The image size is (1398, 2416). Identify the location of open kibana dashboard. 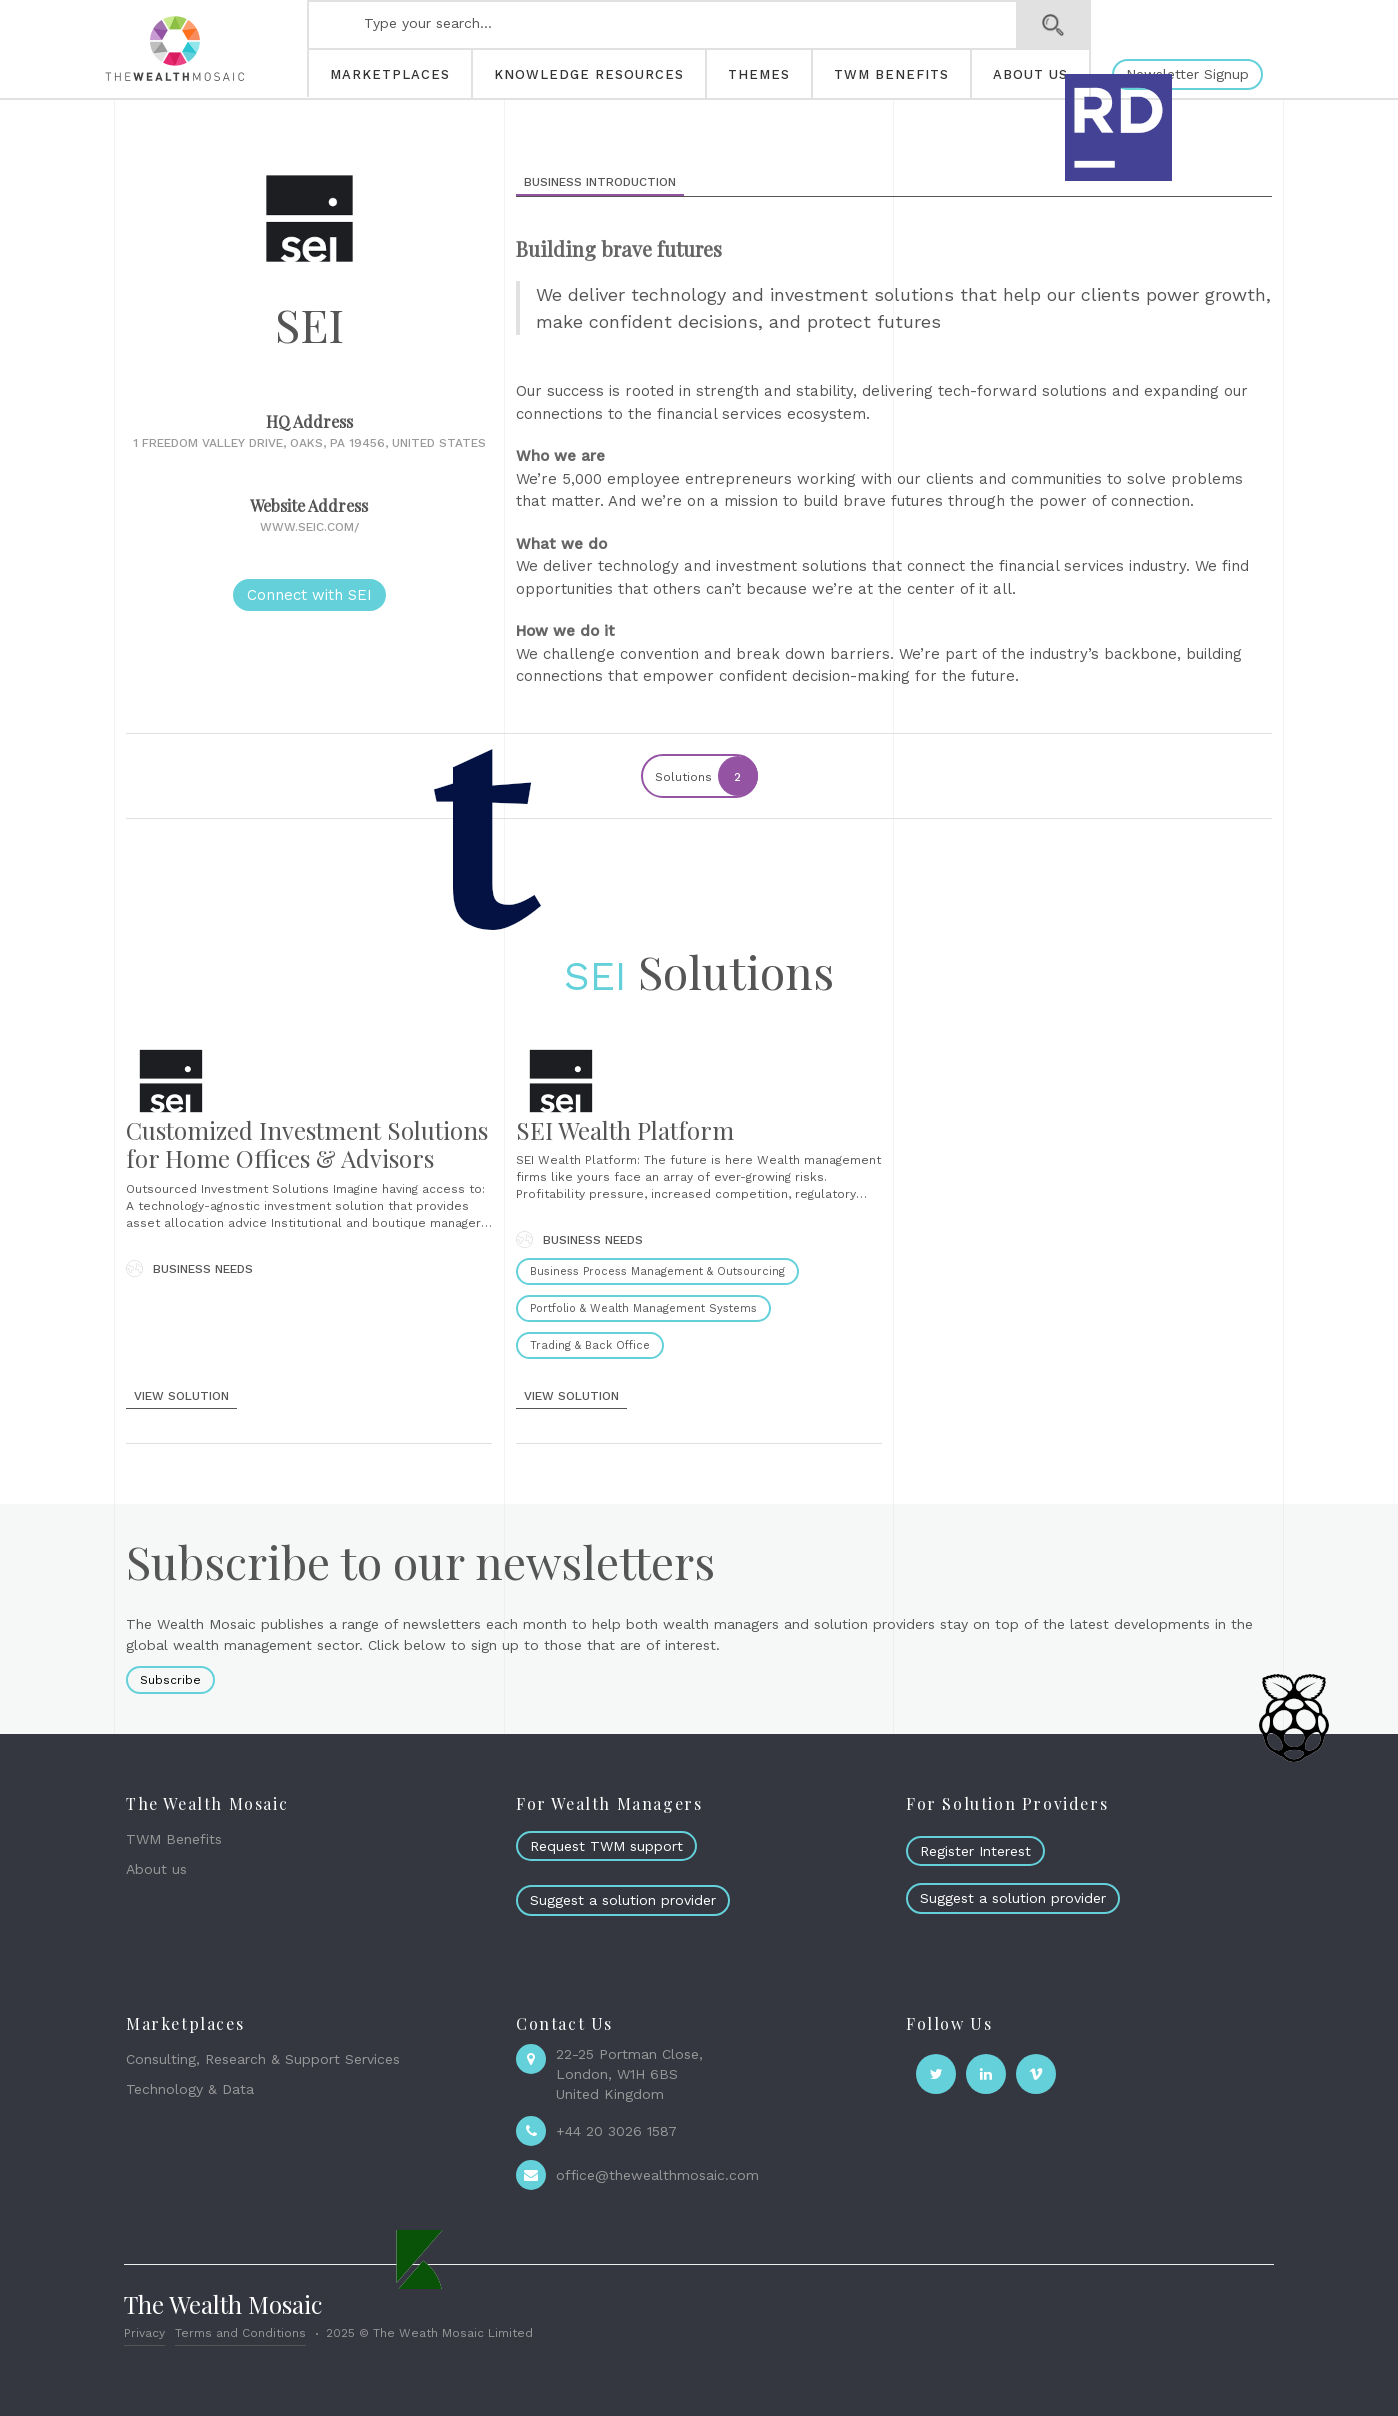
(419, 2259).